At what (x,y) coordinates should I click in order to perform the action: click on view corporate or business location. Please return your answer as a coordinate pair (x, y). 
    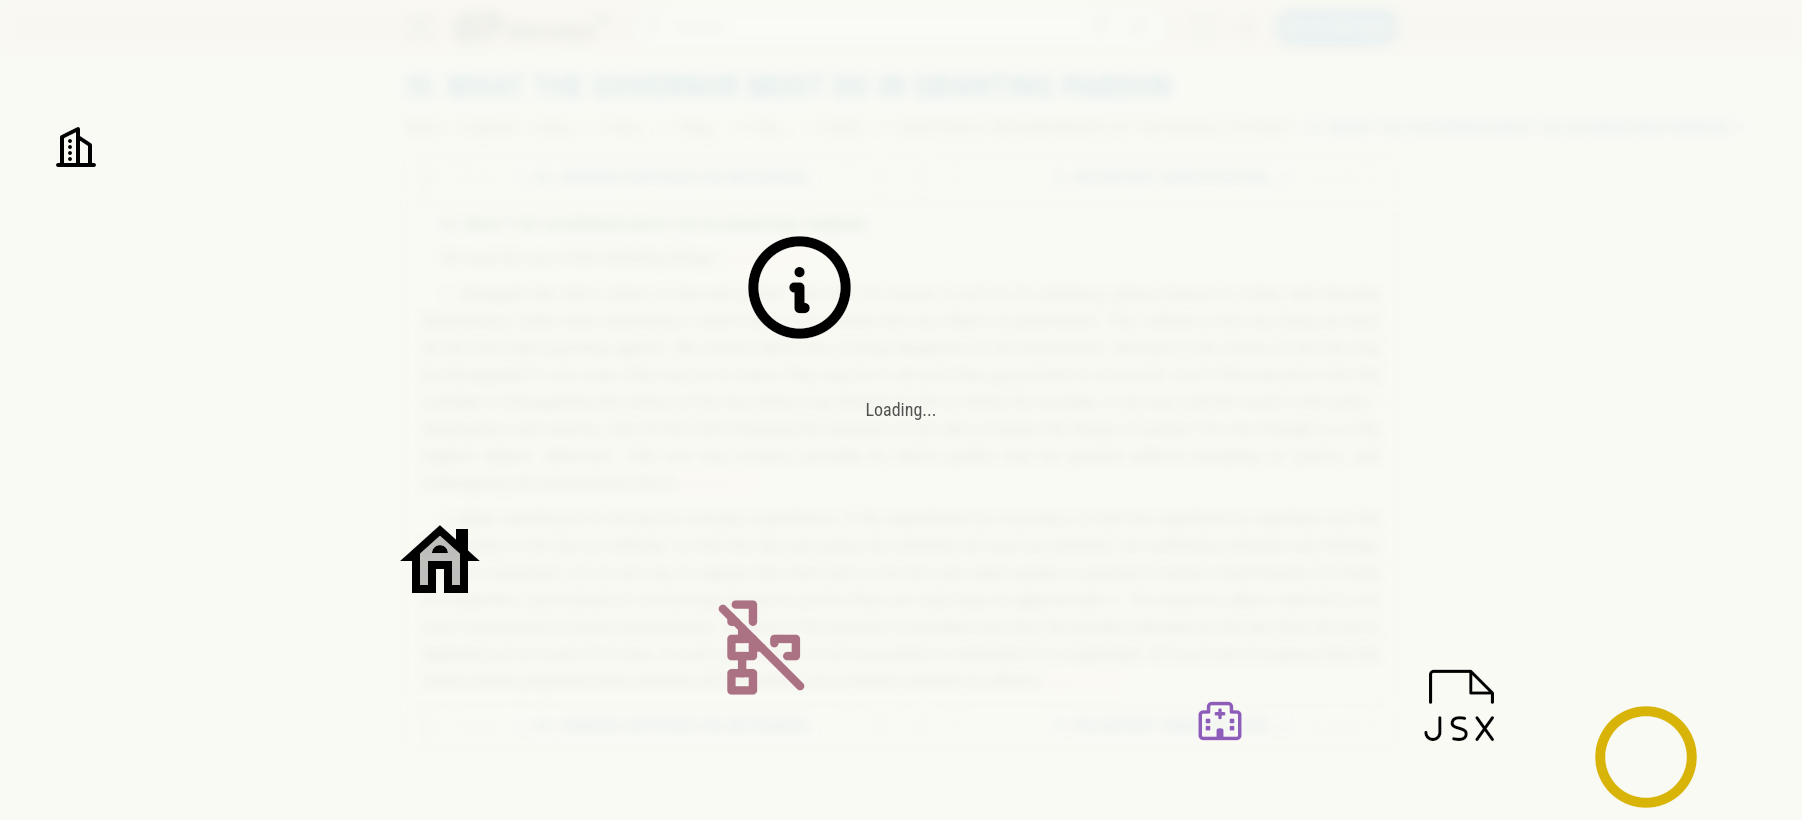
    Looking at the image, I should click on (76, 147).